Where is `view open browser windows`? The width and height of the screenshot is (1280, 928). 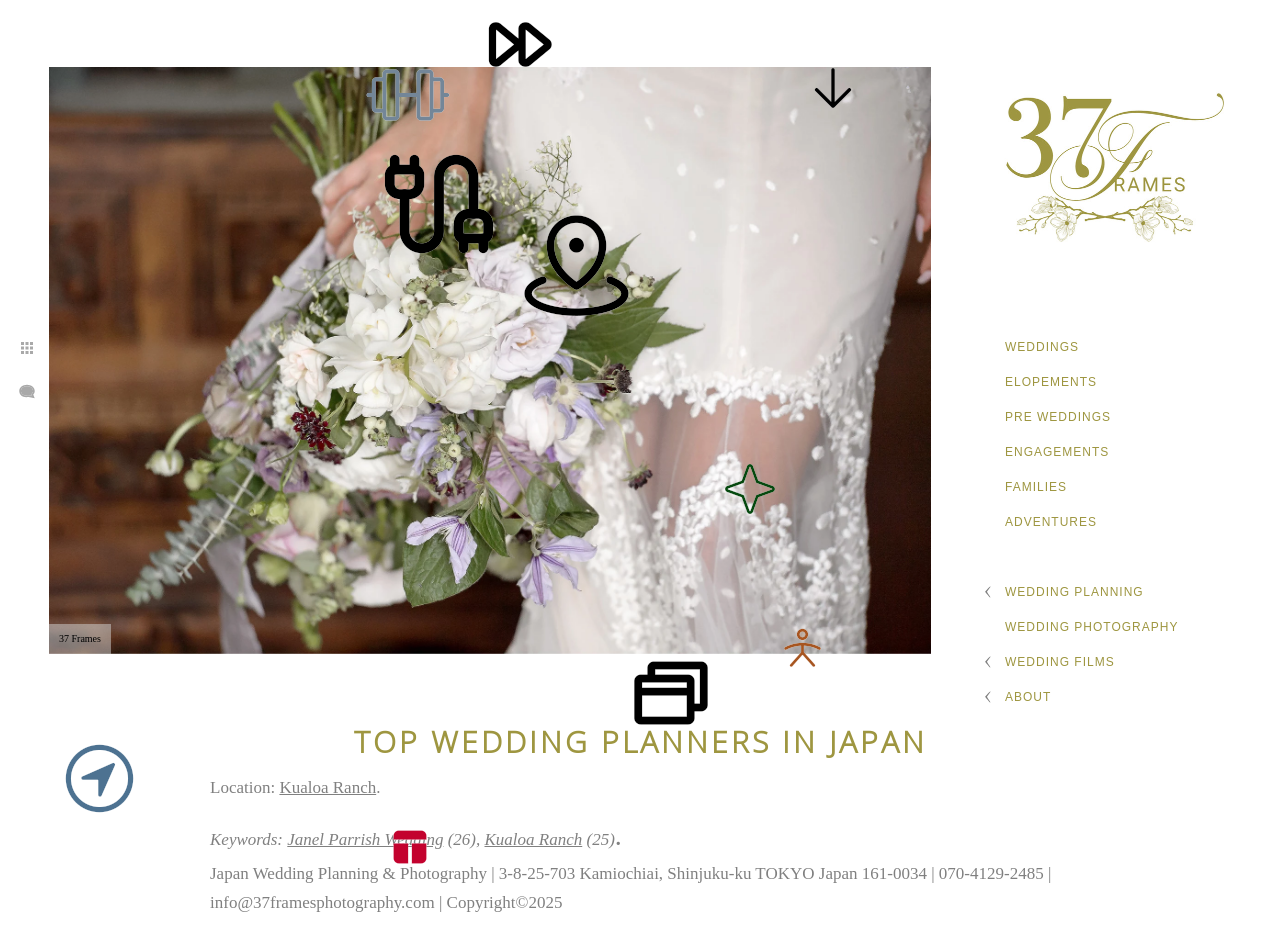 view open browser windows is located at coordinates (671, 693).